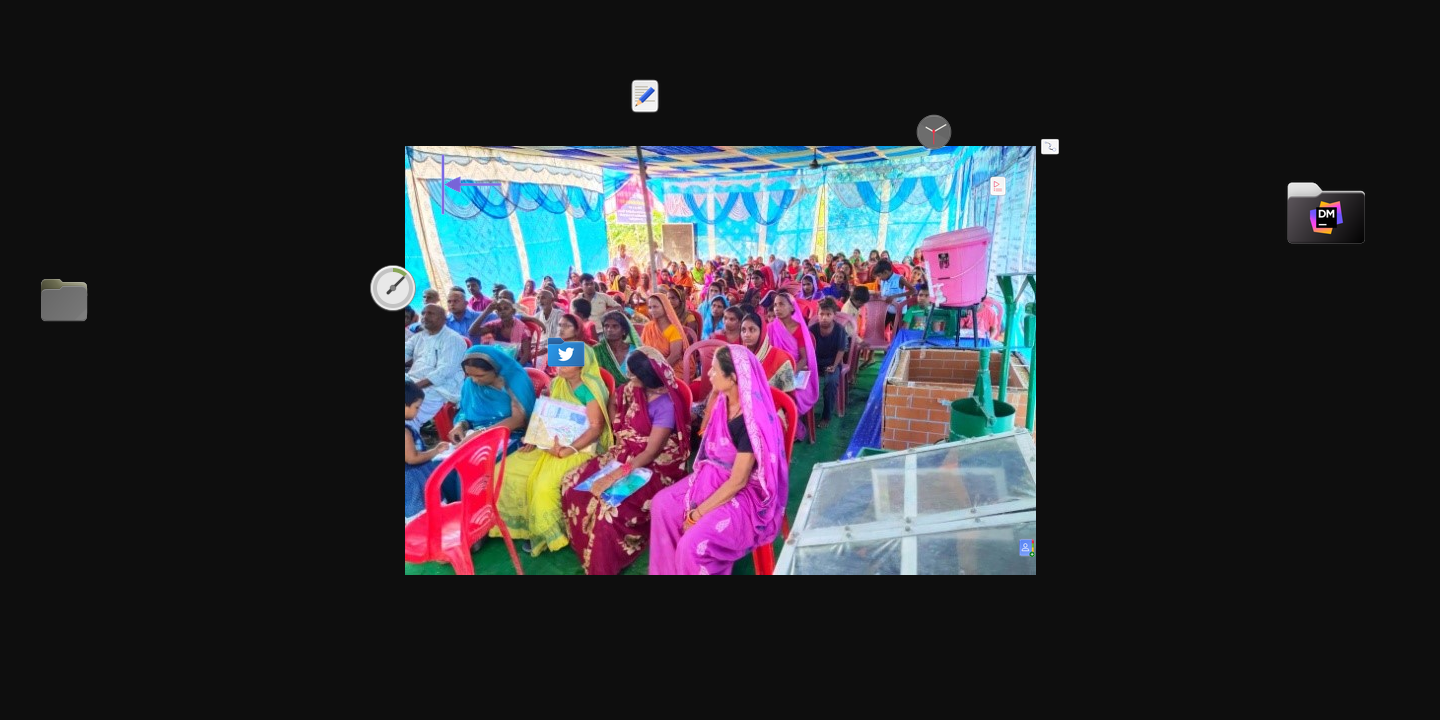  Describe the element at coordinates (1026, 547) in the screenshot. I see `add a new contact` at that location.